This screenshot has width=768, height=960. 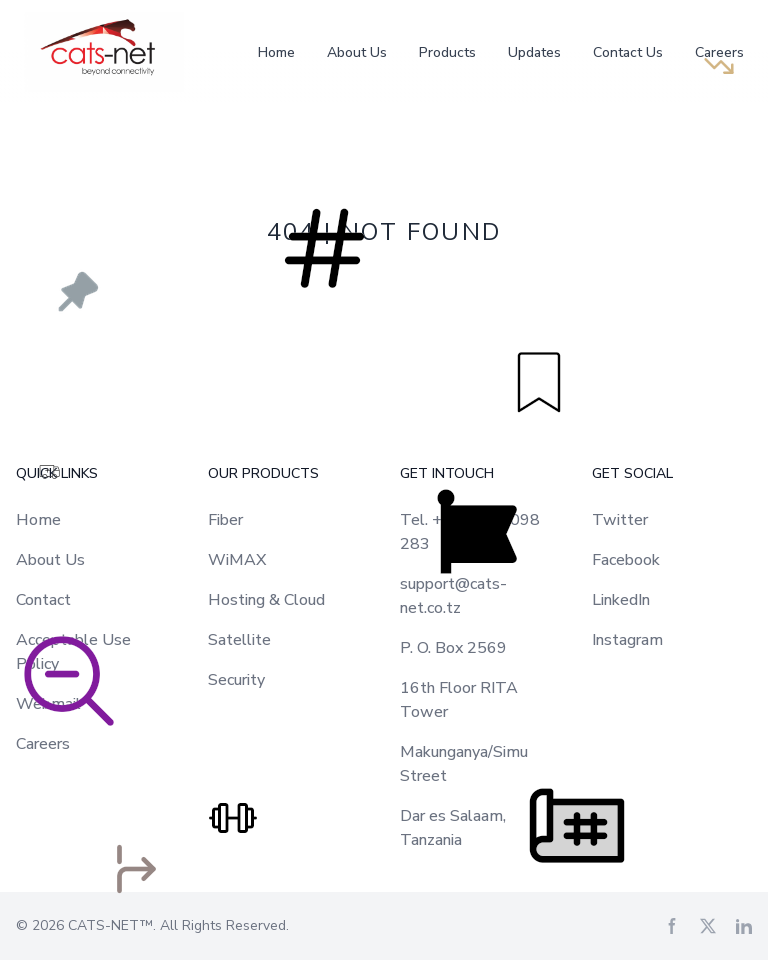 What do you see at coordinates (49, 471) in the screenshot?
I see `access emergency medical services` at bounding box center [49, 471].